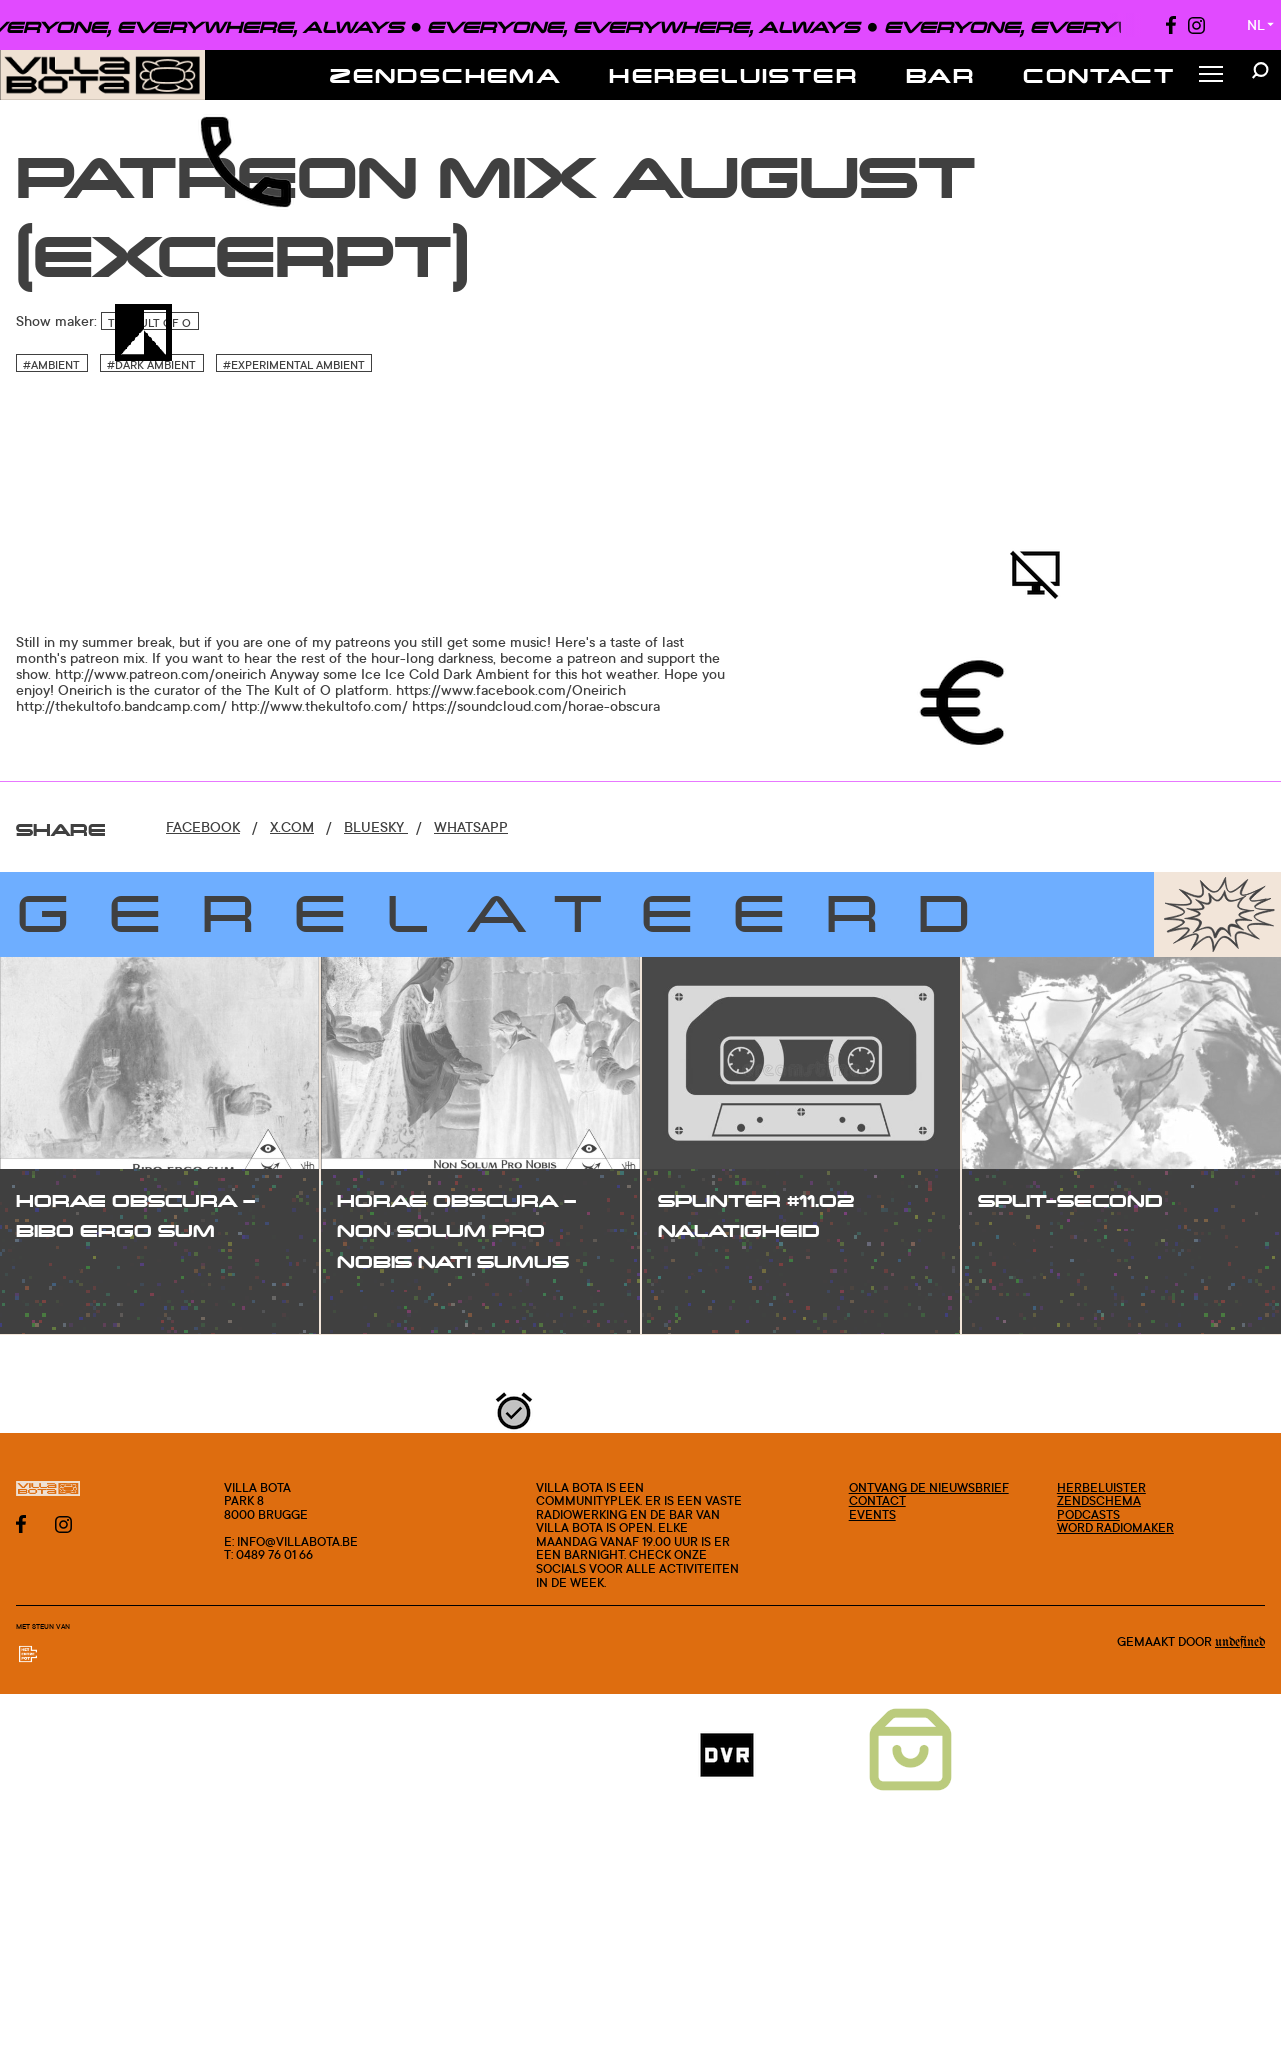 The image size is (1281, 2045). What do you see at coordinates (964, 702) in the screenshot?
I see `view price in euros` at bounding box center [964, 702].